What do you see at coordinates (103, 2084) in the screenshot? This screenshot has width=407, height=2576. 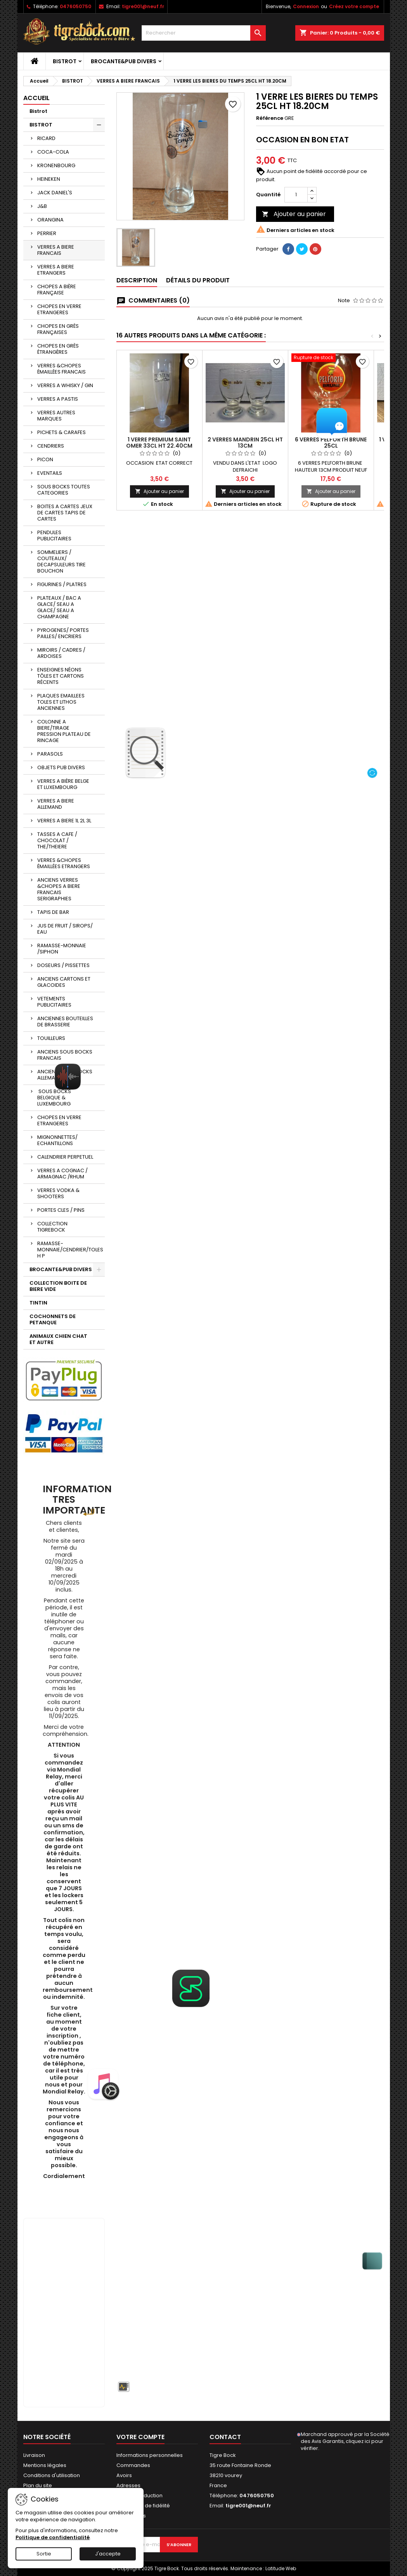 I see `open audio or music playback settings` at bounding box center [103, 2084].